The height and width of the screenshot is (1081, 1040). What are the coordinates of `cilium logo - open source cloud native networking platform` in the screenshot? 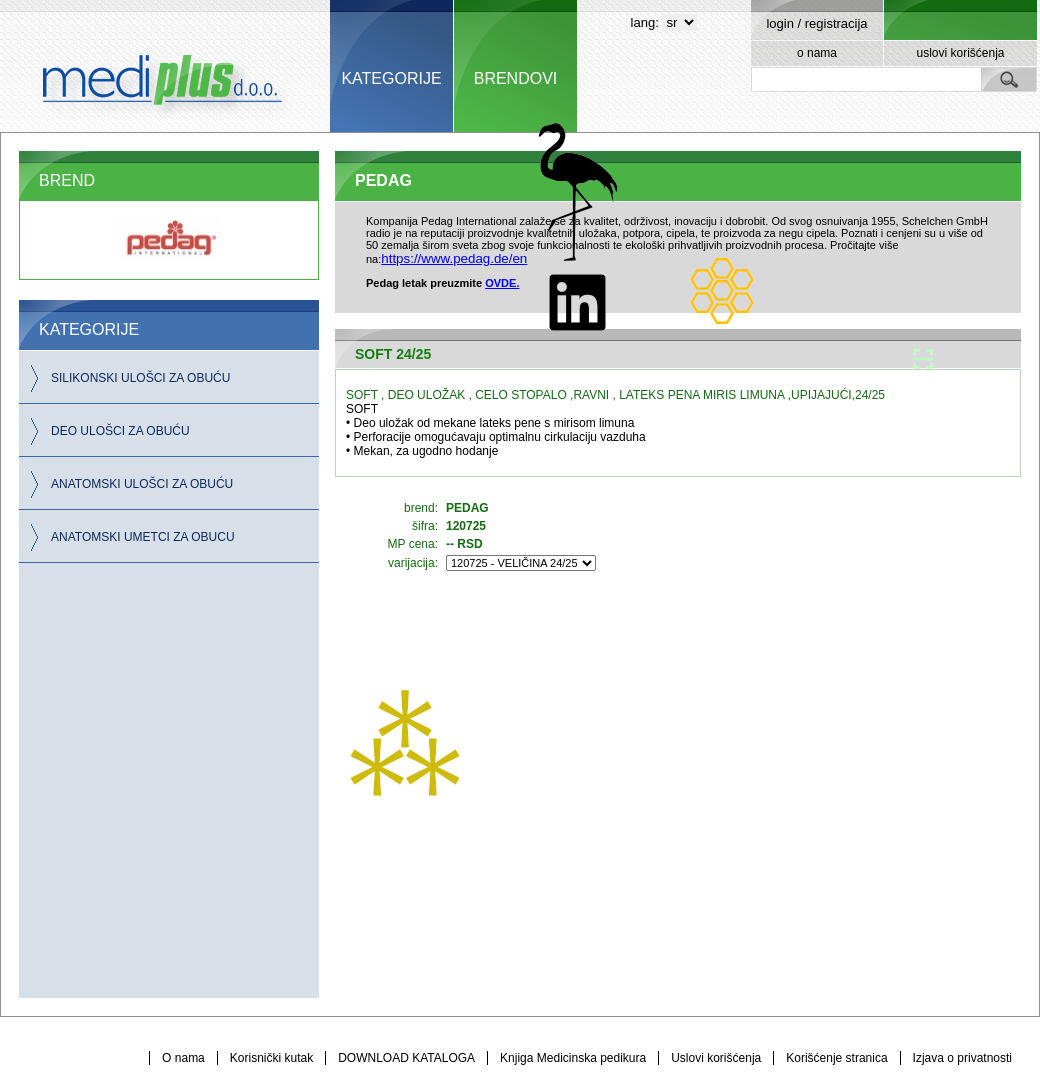 It's located at (722, 291).